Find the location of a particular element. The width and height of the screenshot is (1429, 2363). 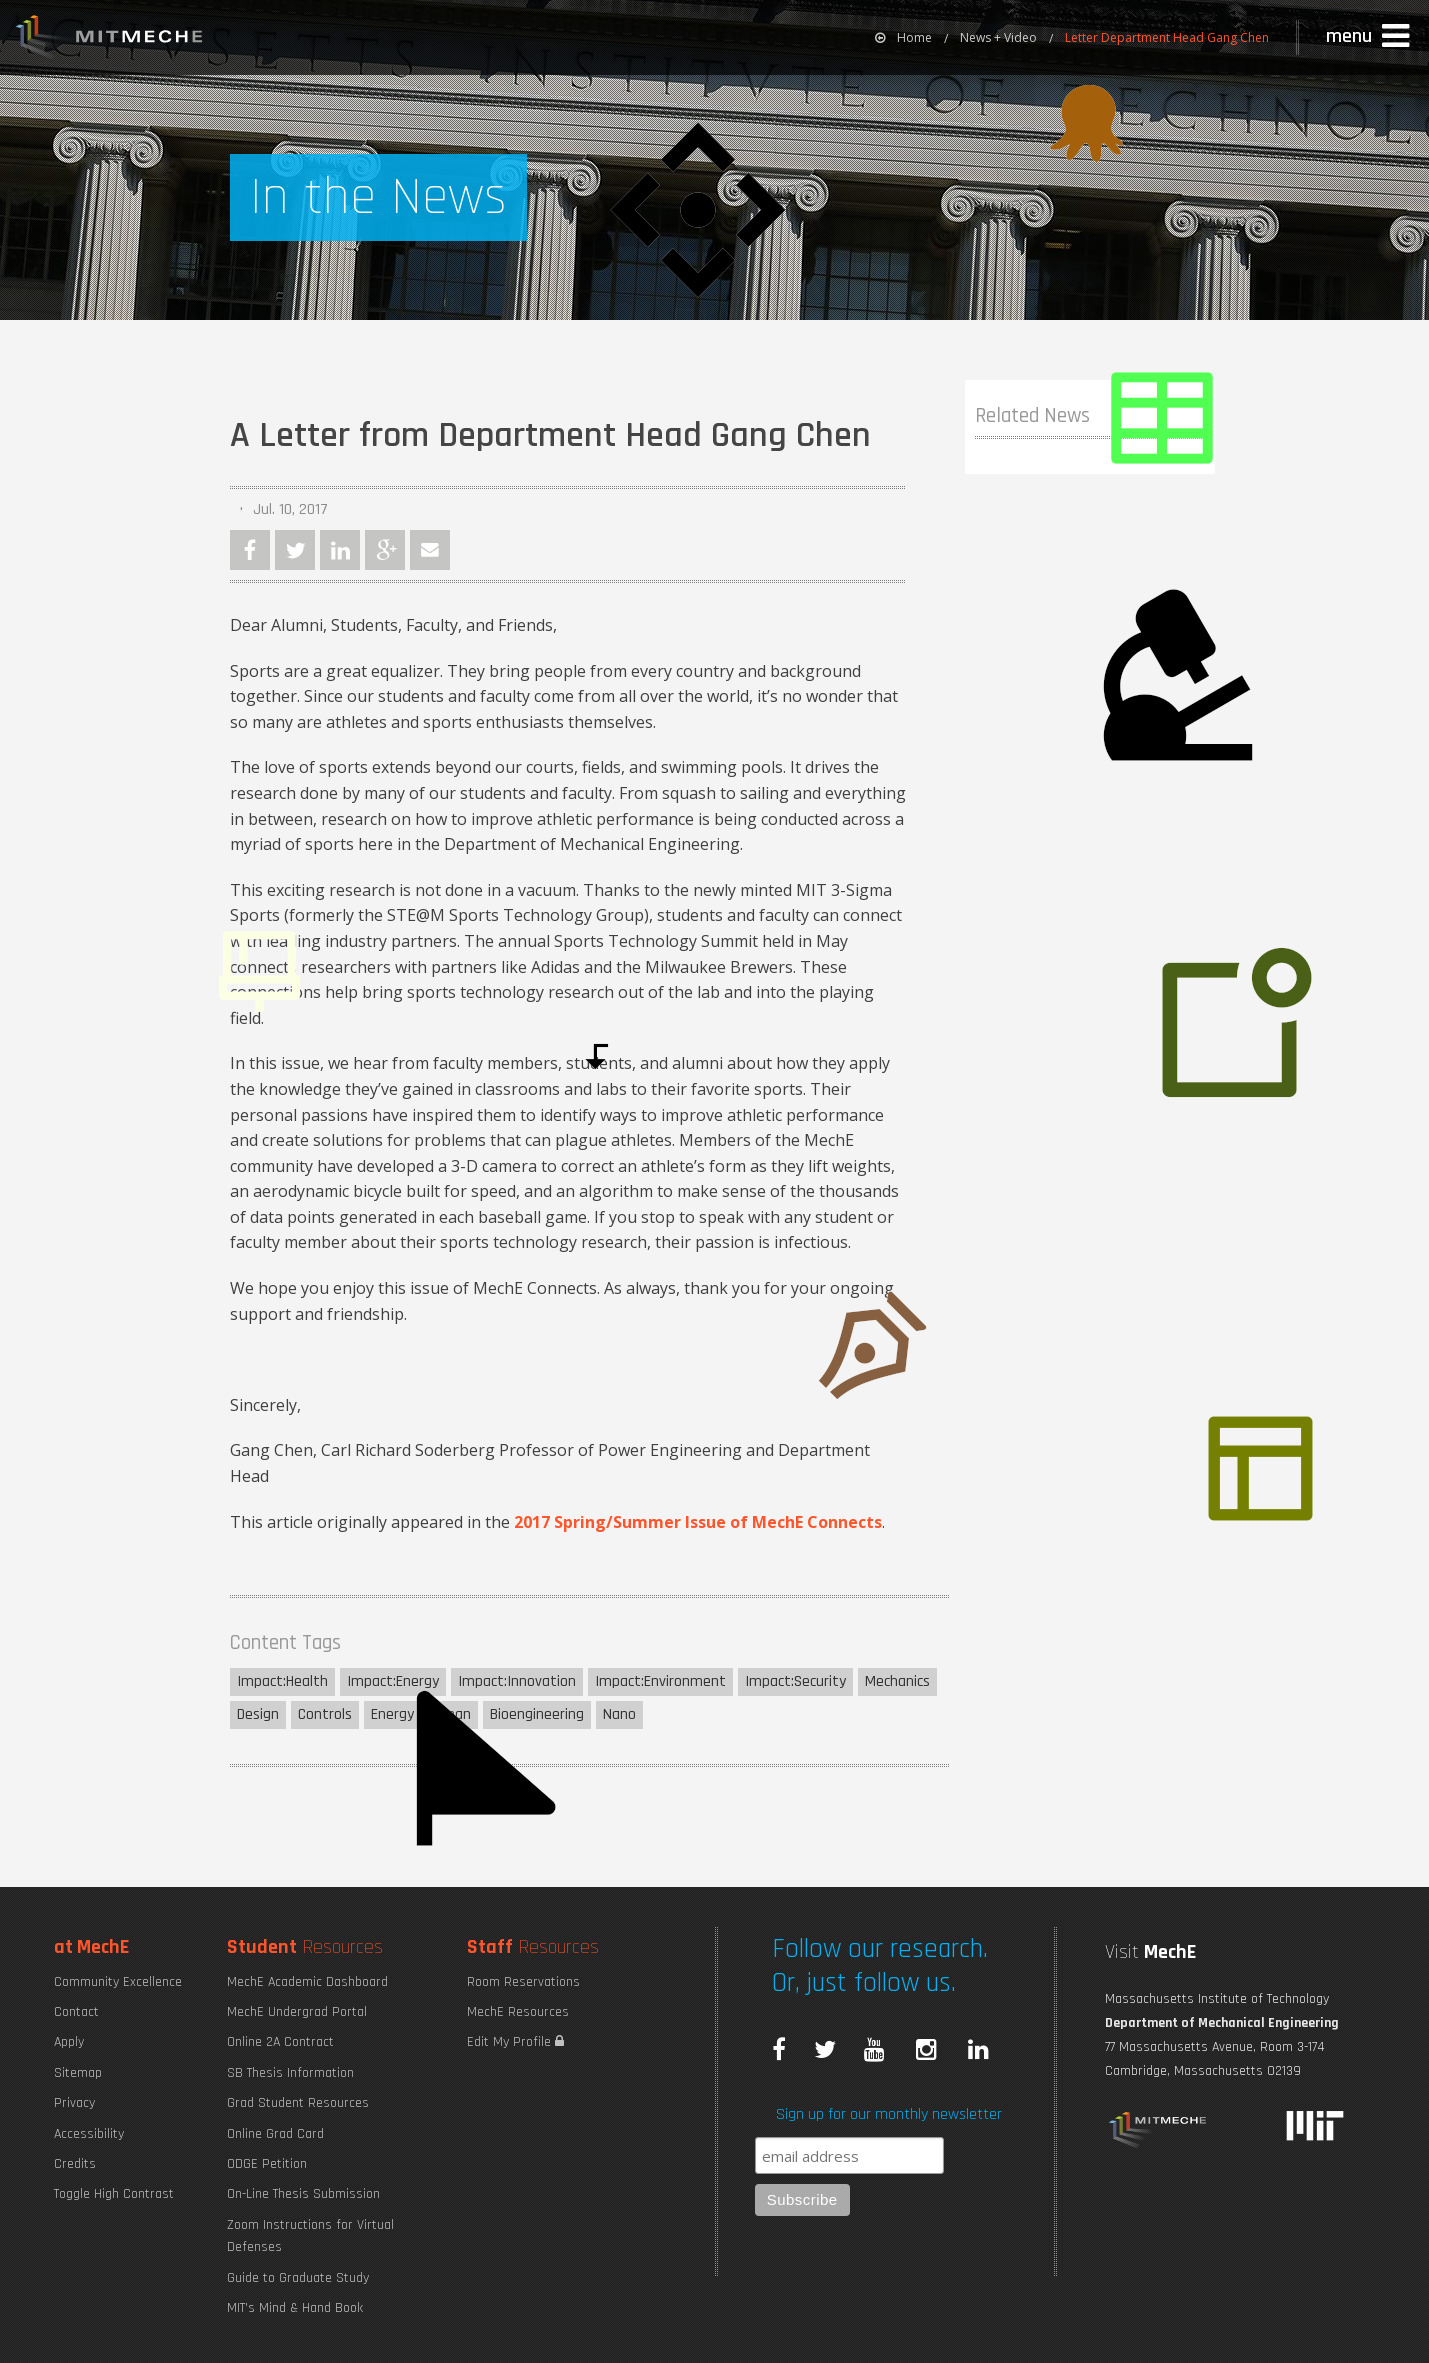

access drawing or illustration tools is located at coordinates (868, 1349).